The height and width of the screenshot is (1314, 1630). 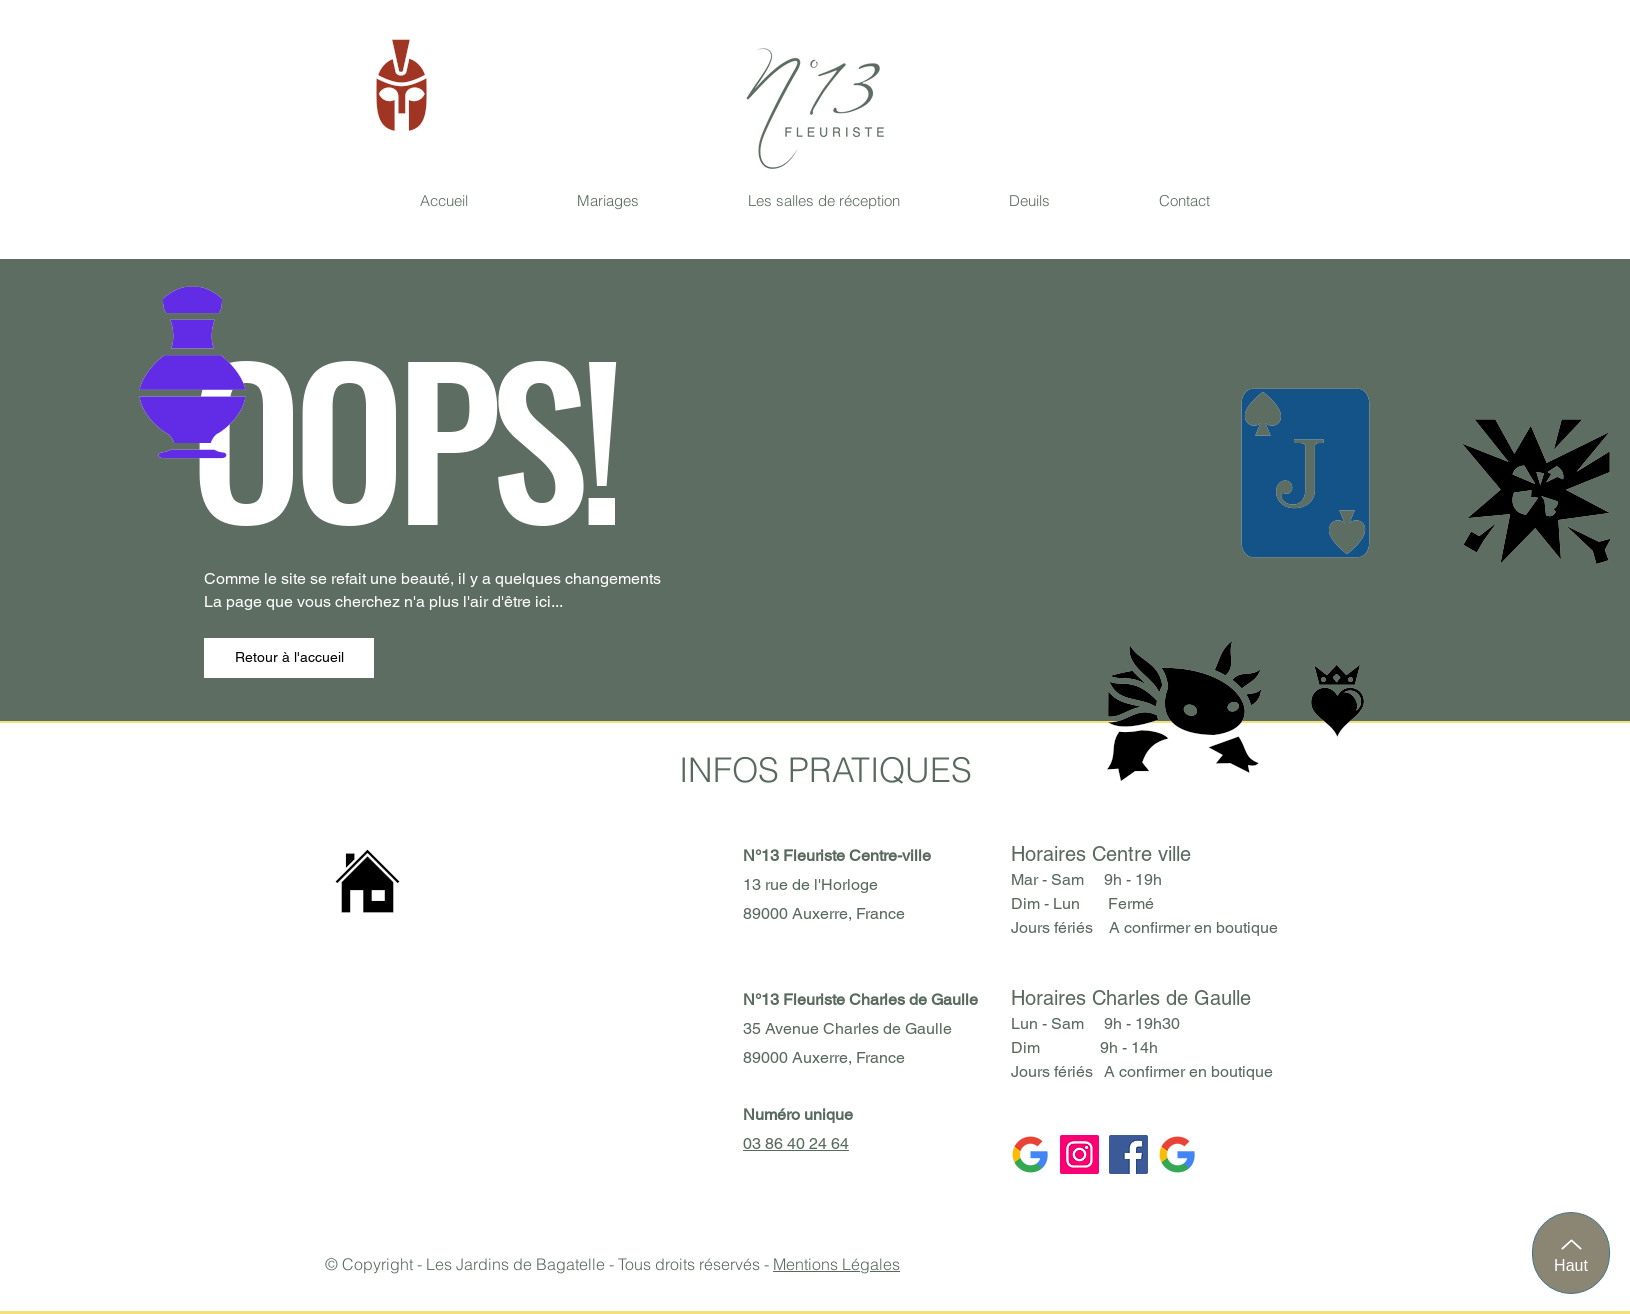 What do you see at coordinates (1535, 492) in the screenshot?
I see `trigger an explosion or blast effect` at bounding box center [1535, 492].